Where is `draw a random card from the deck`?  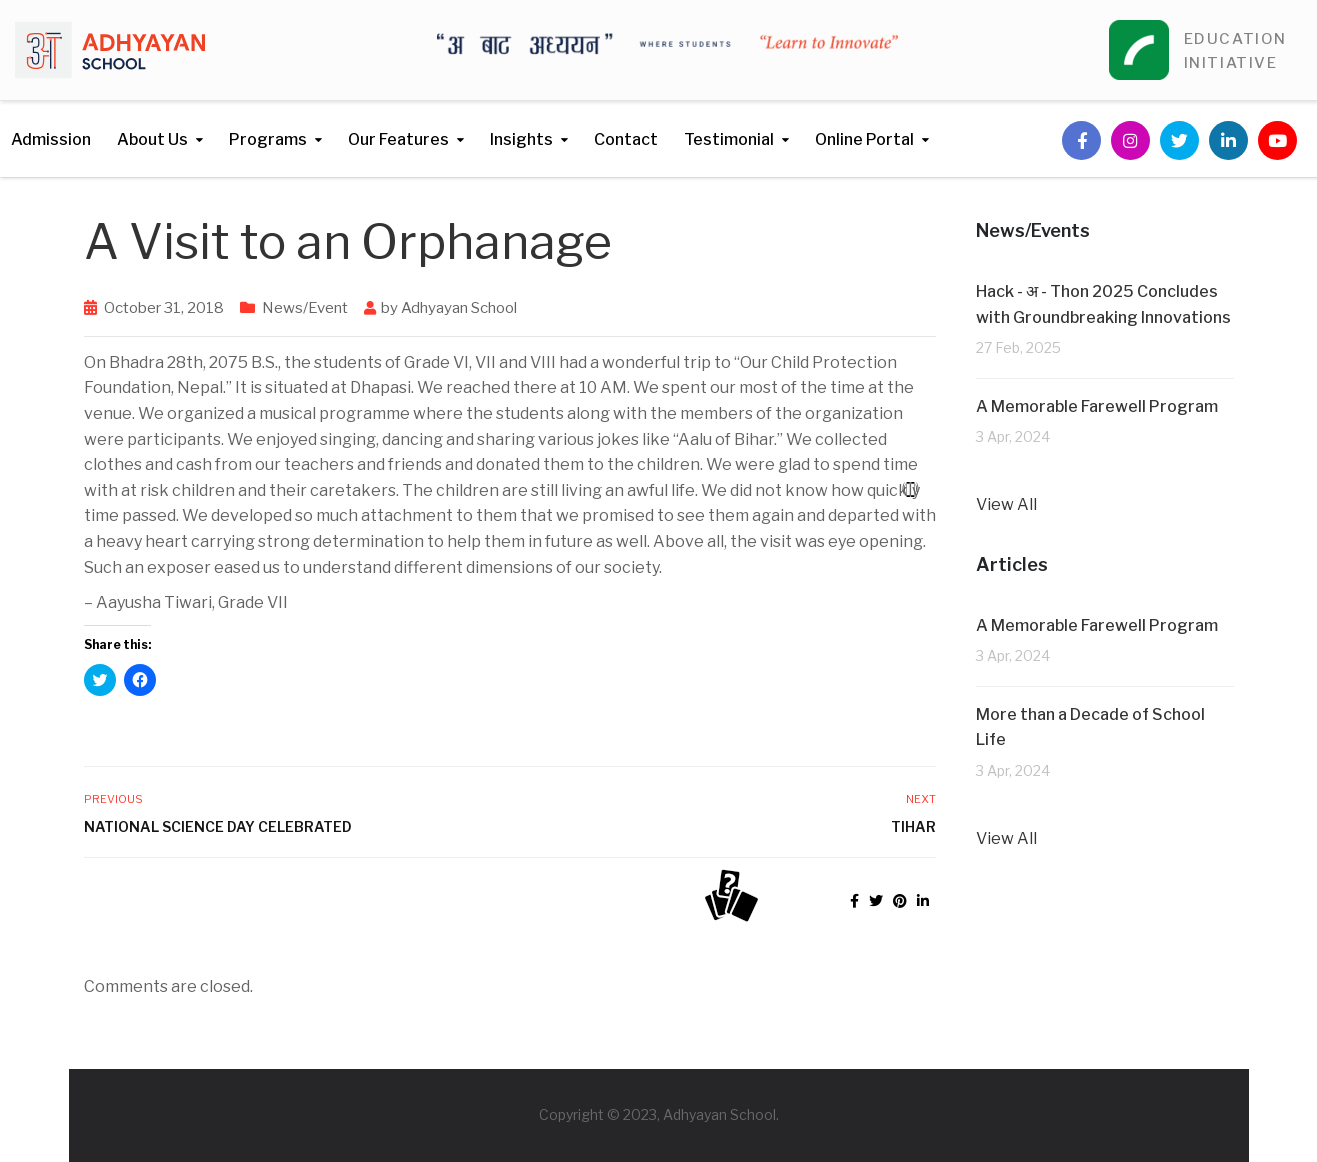
draw a random card from the deck is located at coordinates (731, 895).